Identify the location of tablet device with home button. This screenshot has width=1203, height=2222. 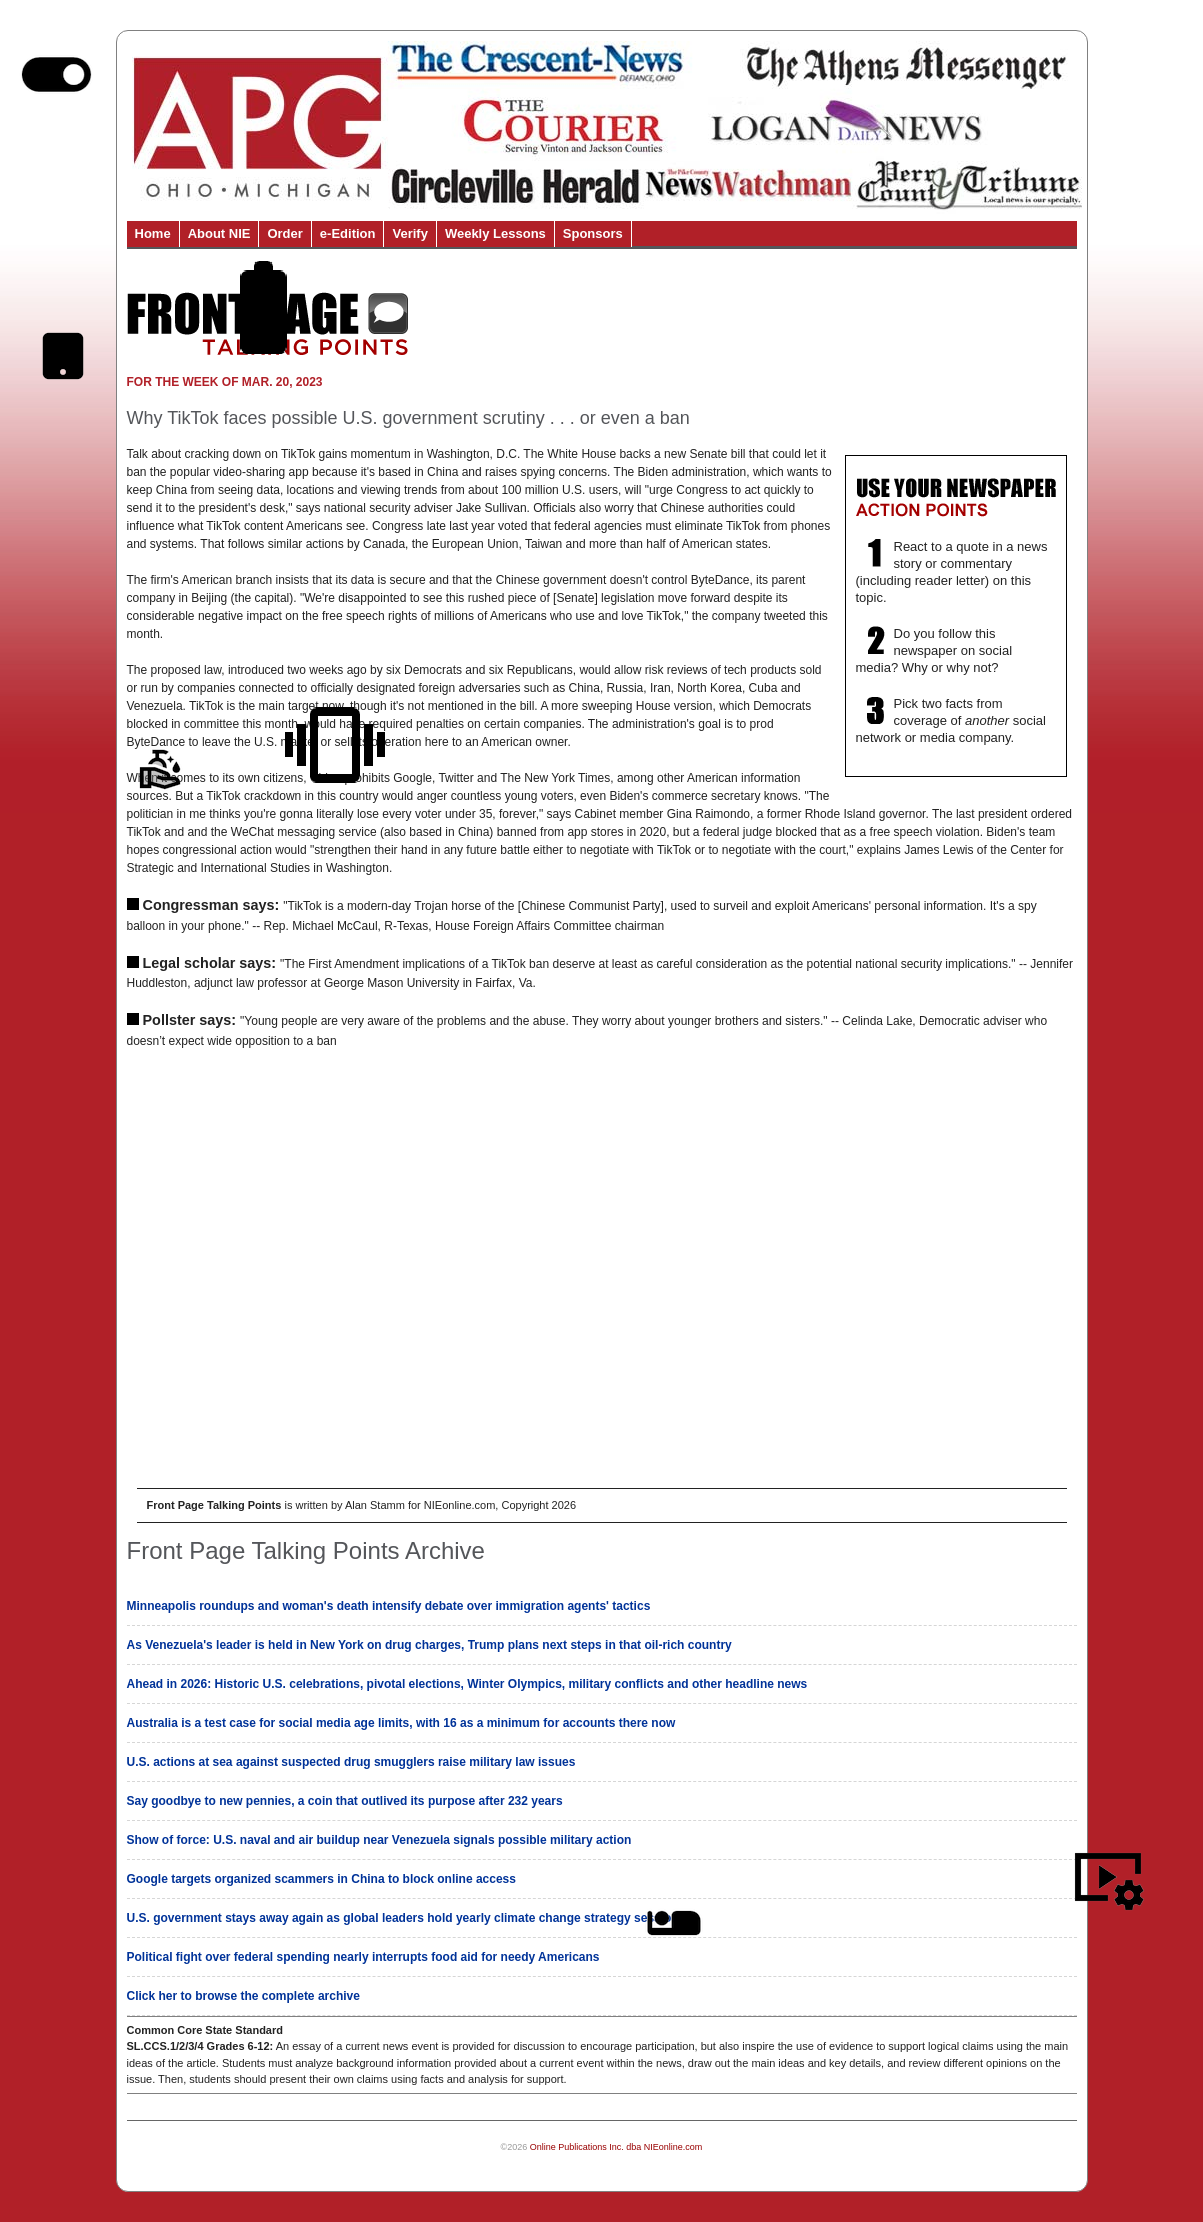
(63, 356).